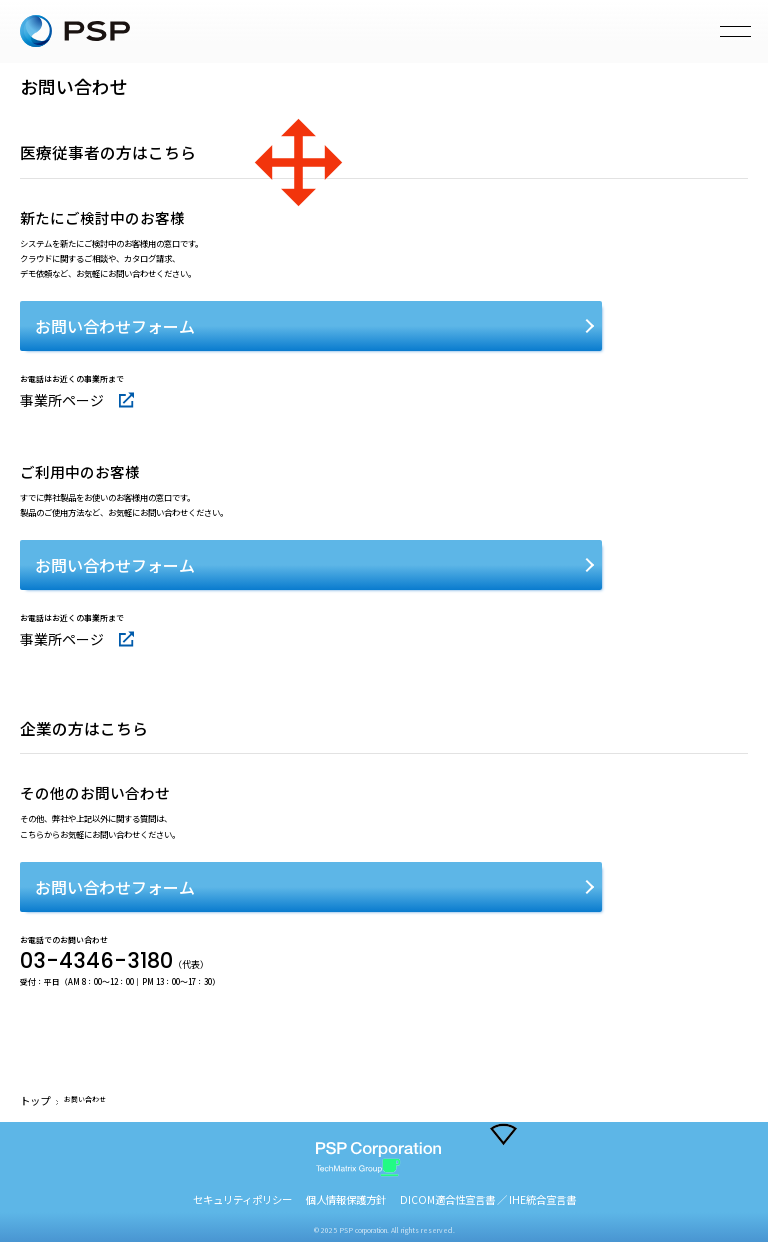  Describe the element at coordinates (390, 1167) in the screenshot. I see `access coffee shop or café listings` at that location.